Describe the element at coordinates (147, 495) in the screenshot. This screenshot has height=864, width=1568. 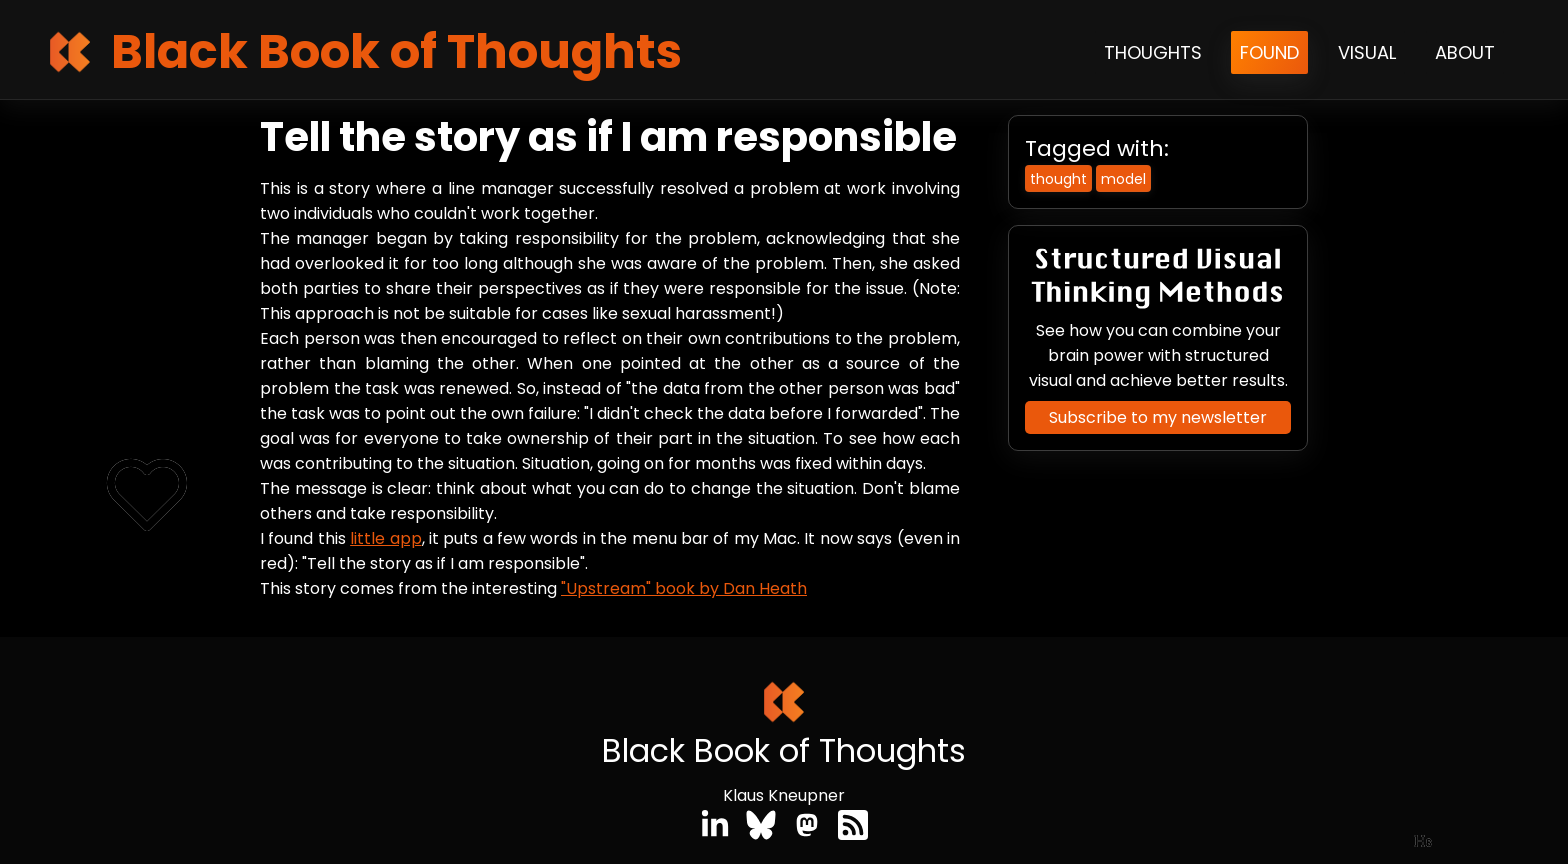
I see `add item to favorites` at that location.